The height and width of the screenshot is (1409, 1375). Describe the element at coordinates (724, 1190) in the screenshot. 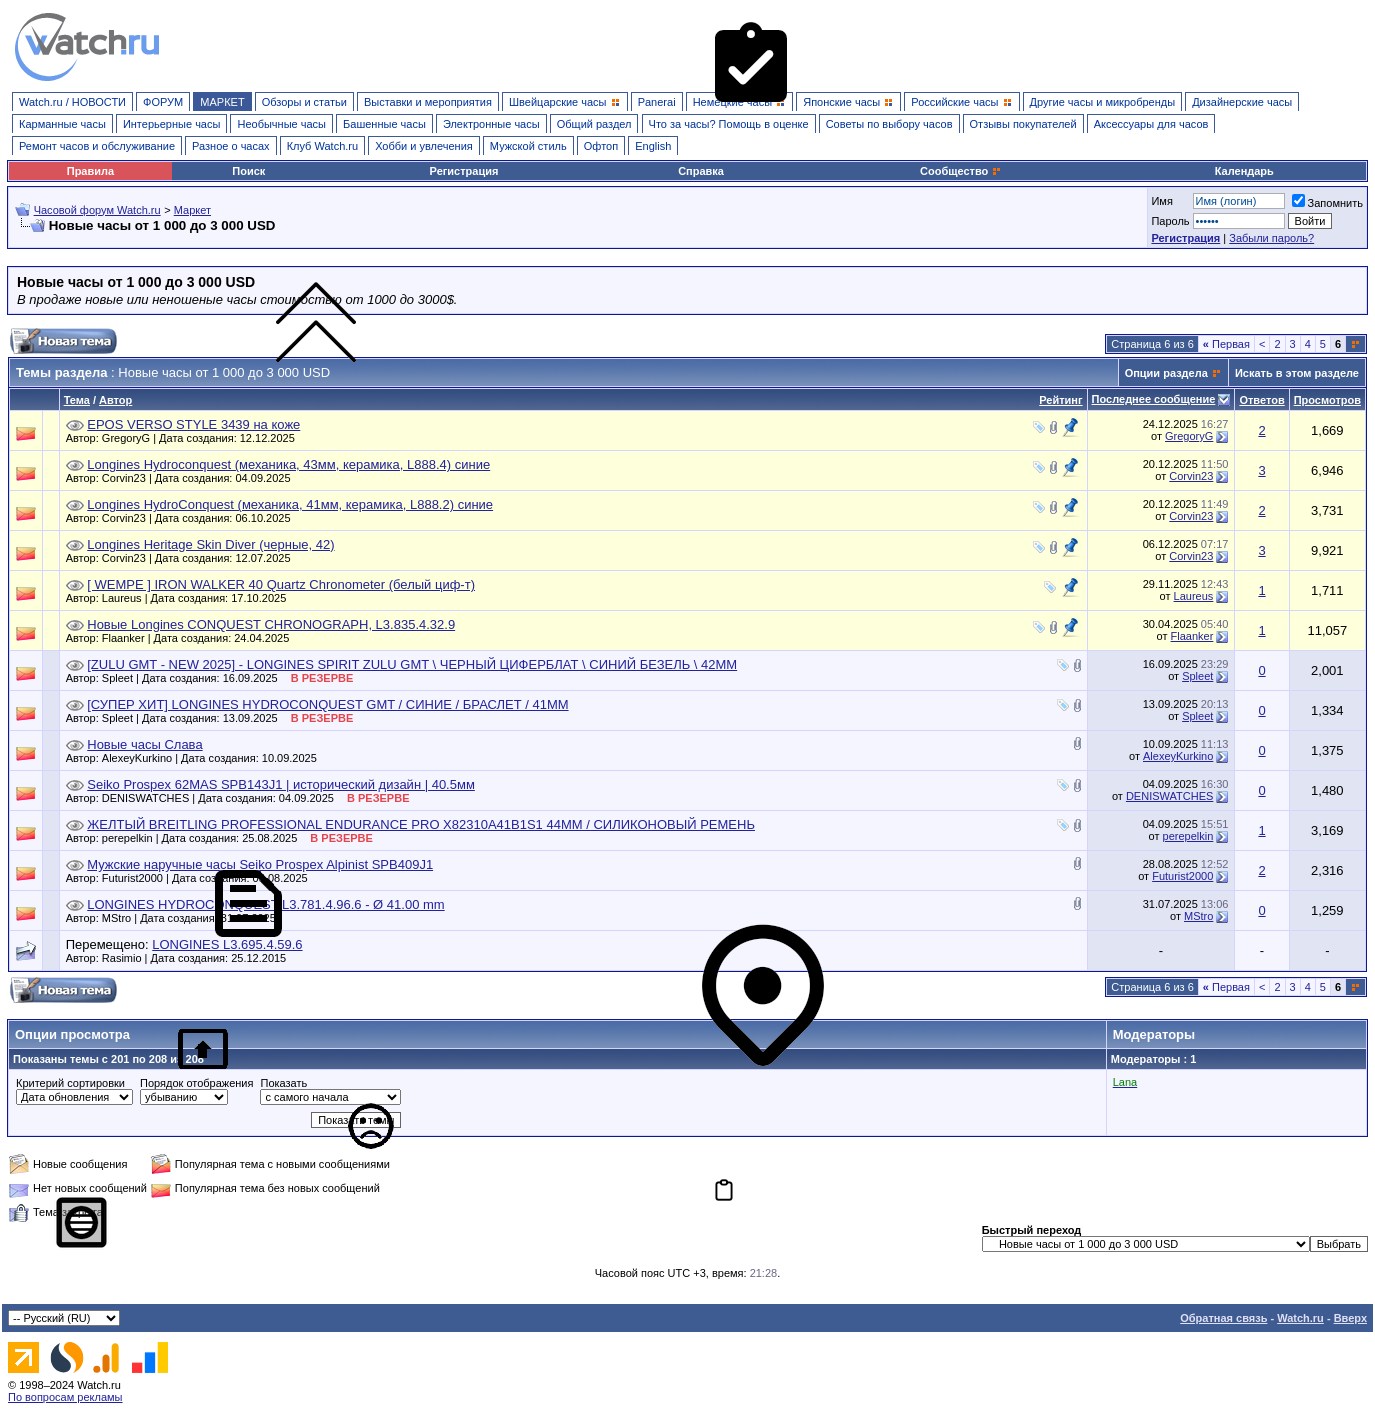

I see `copy to clipboard` at that location.